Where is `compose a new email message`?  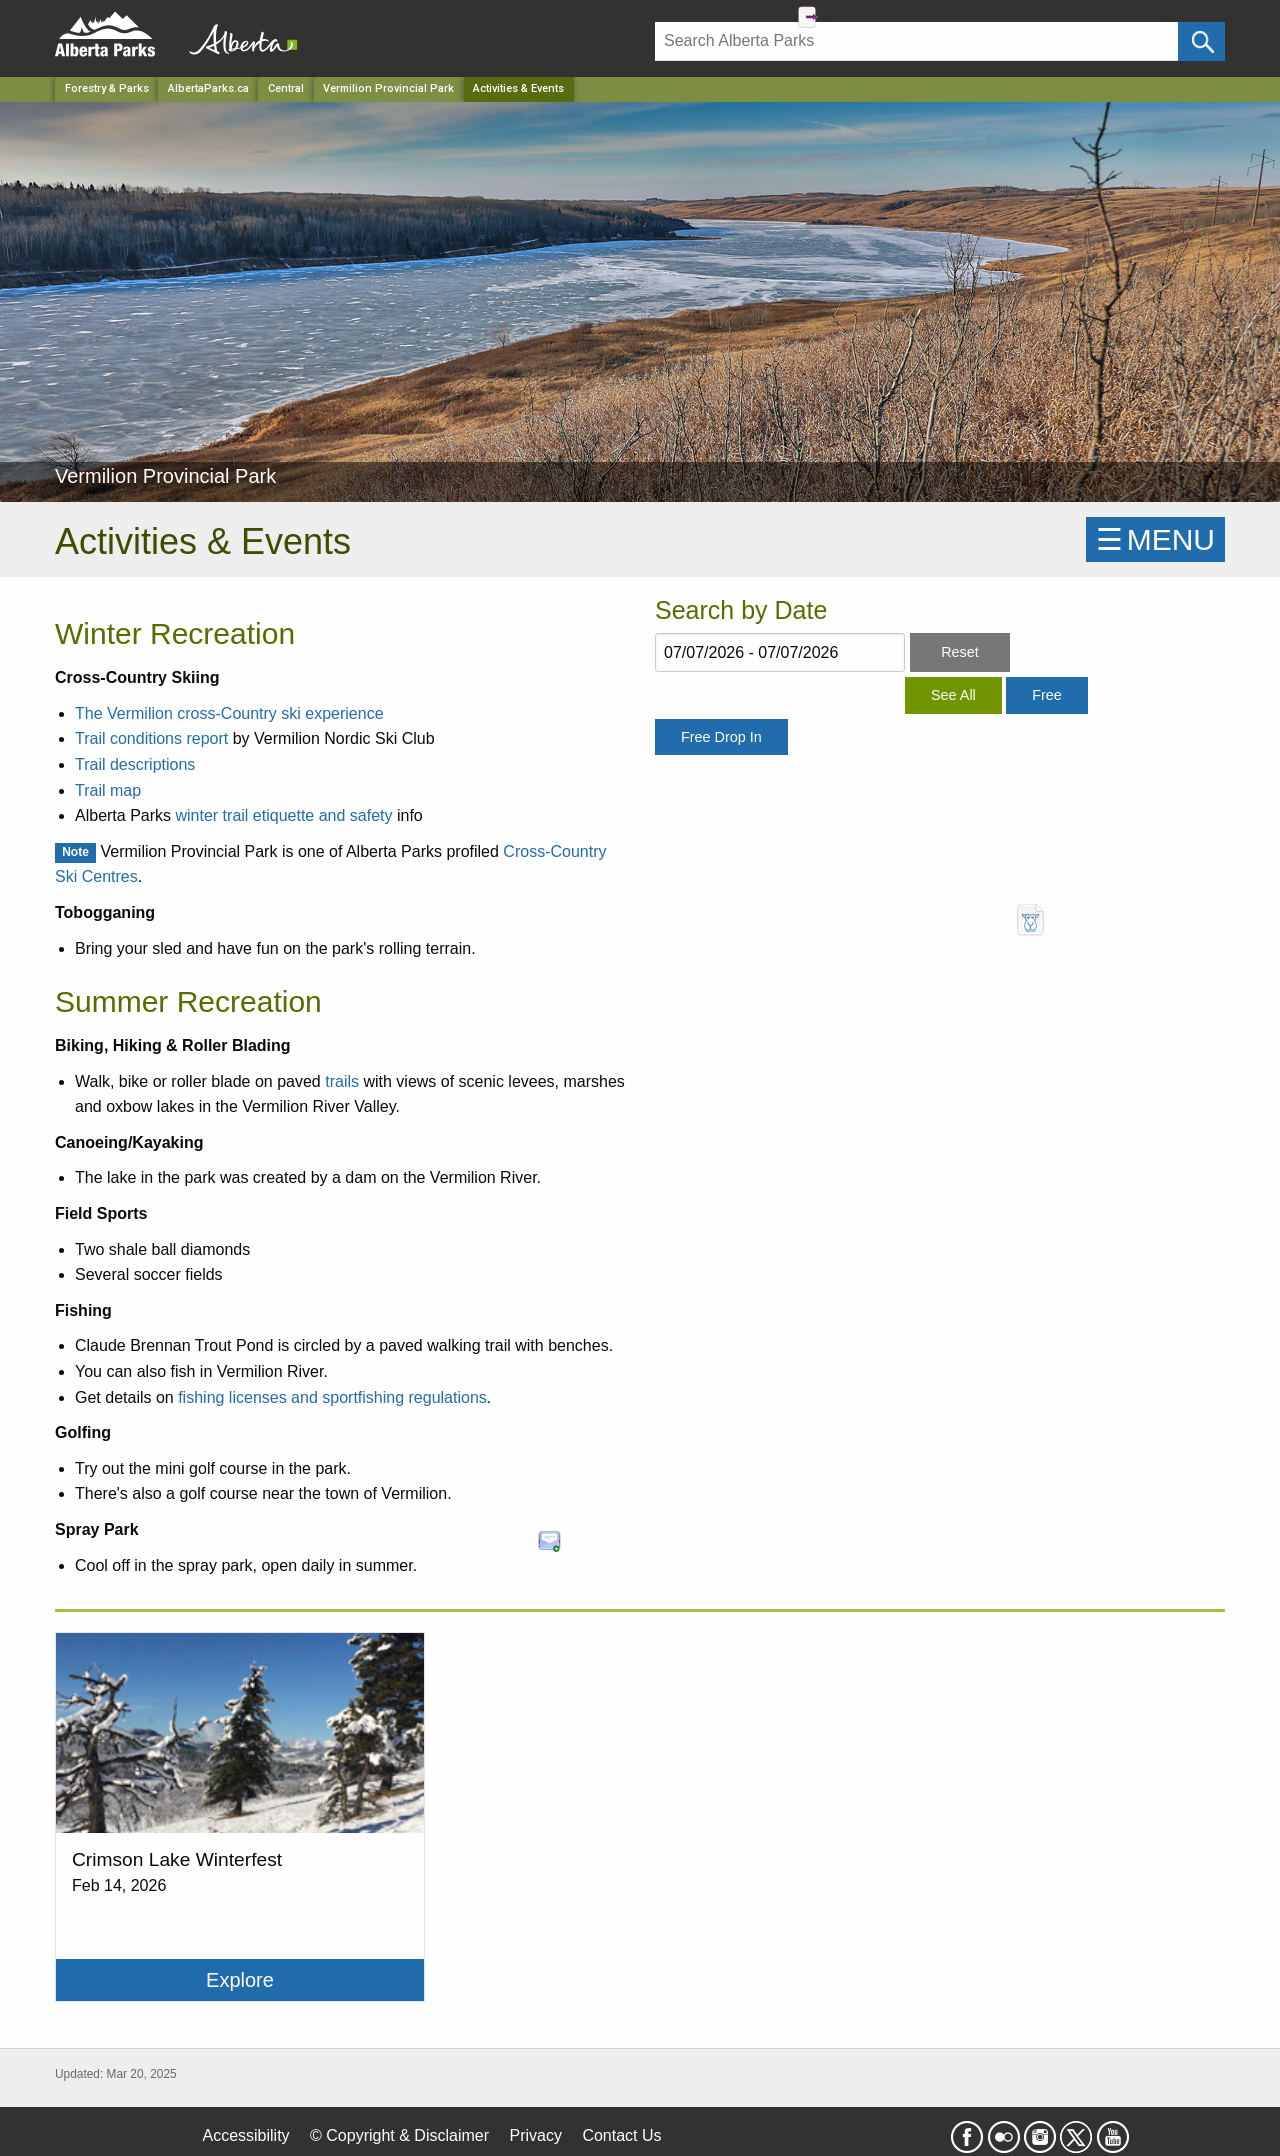 compose a new email message is located at coordinates (549, 1540).